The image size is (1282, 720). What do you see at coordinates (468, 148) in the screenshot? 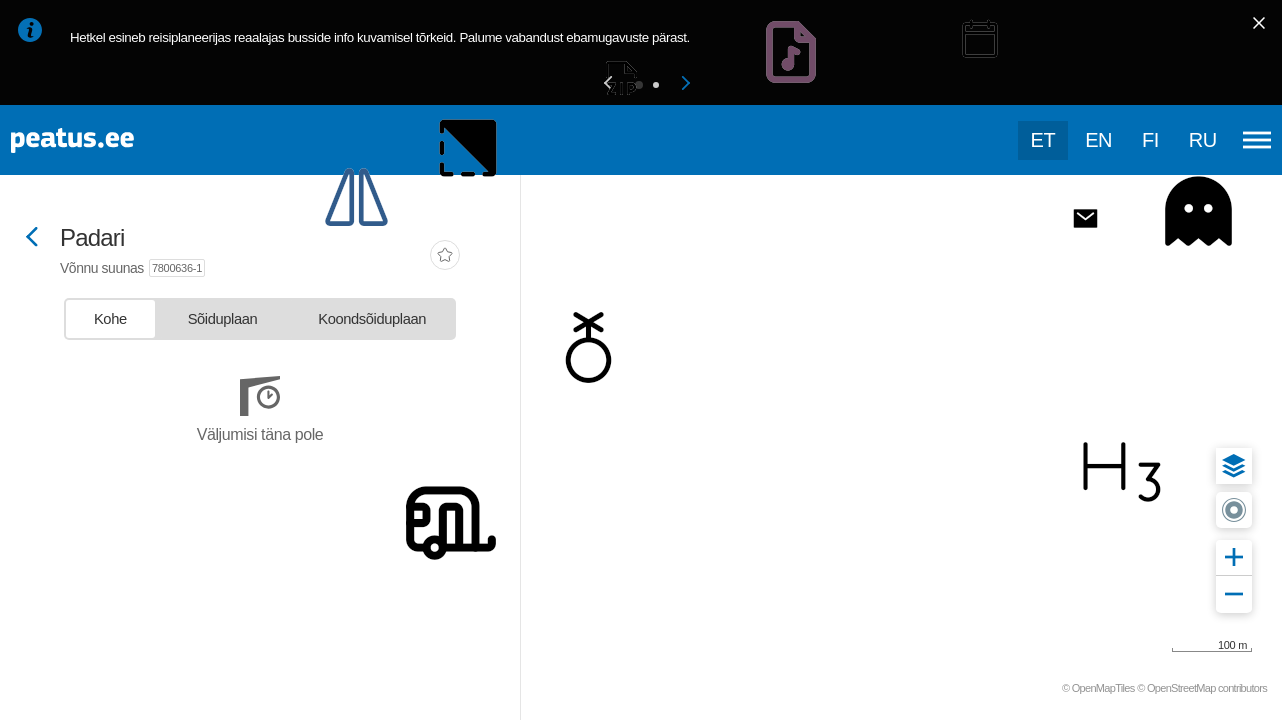
I see `invert current selection` at bounding box center [468, 148].